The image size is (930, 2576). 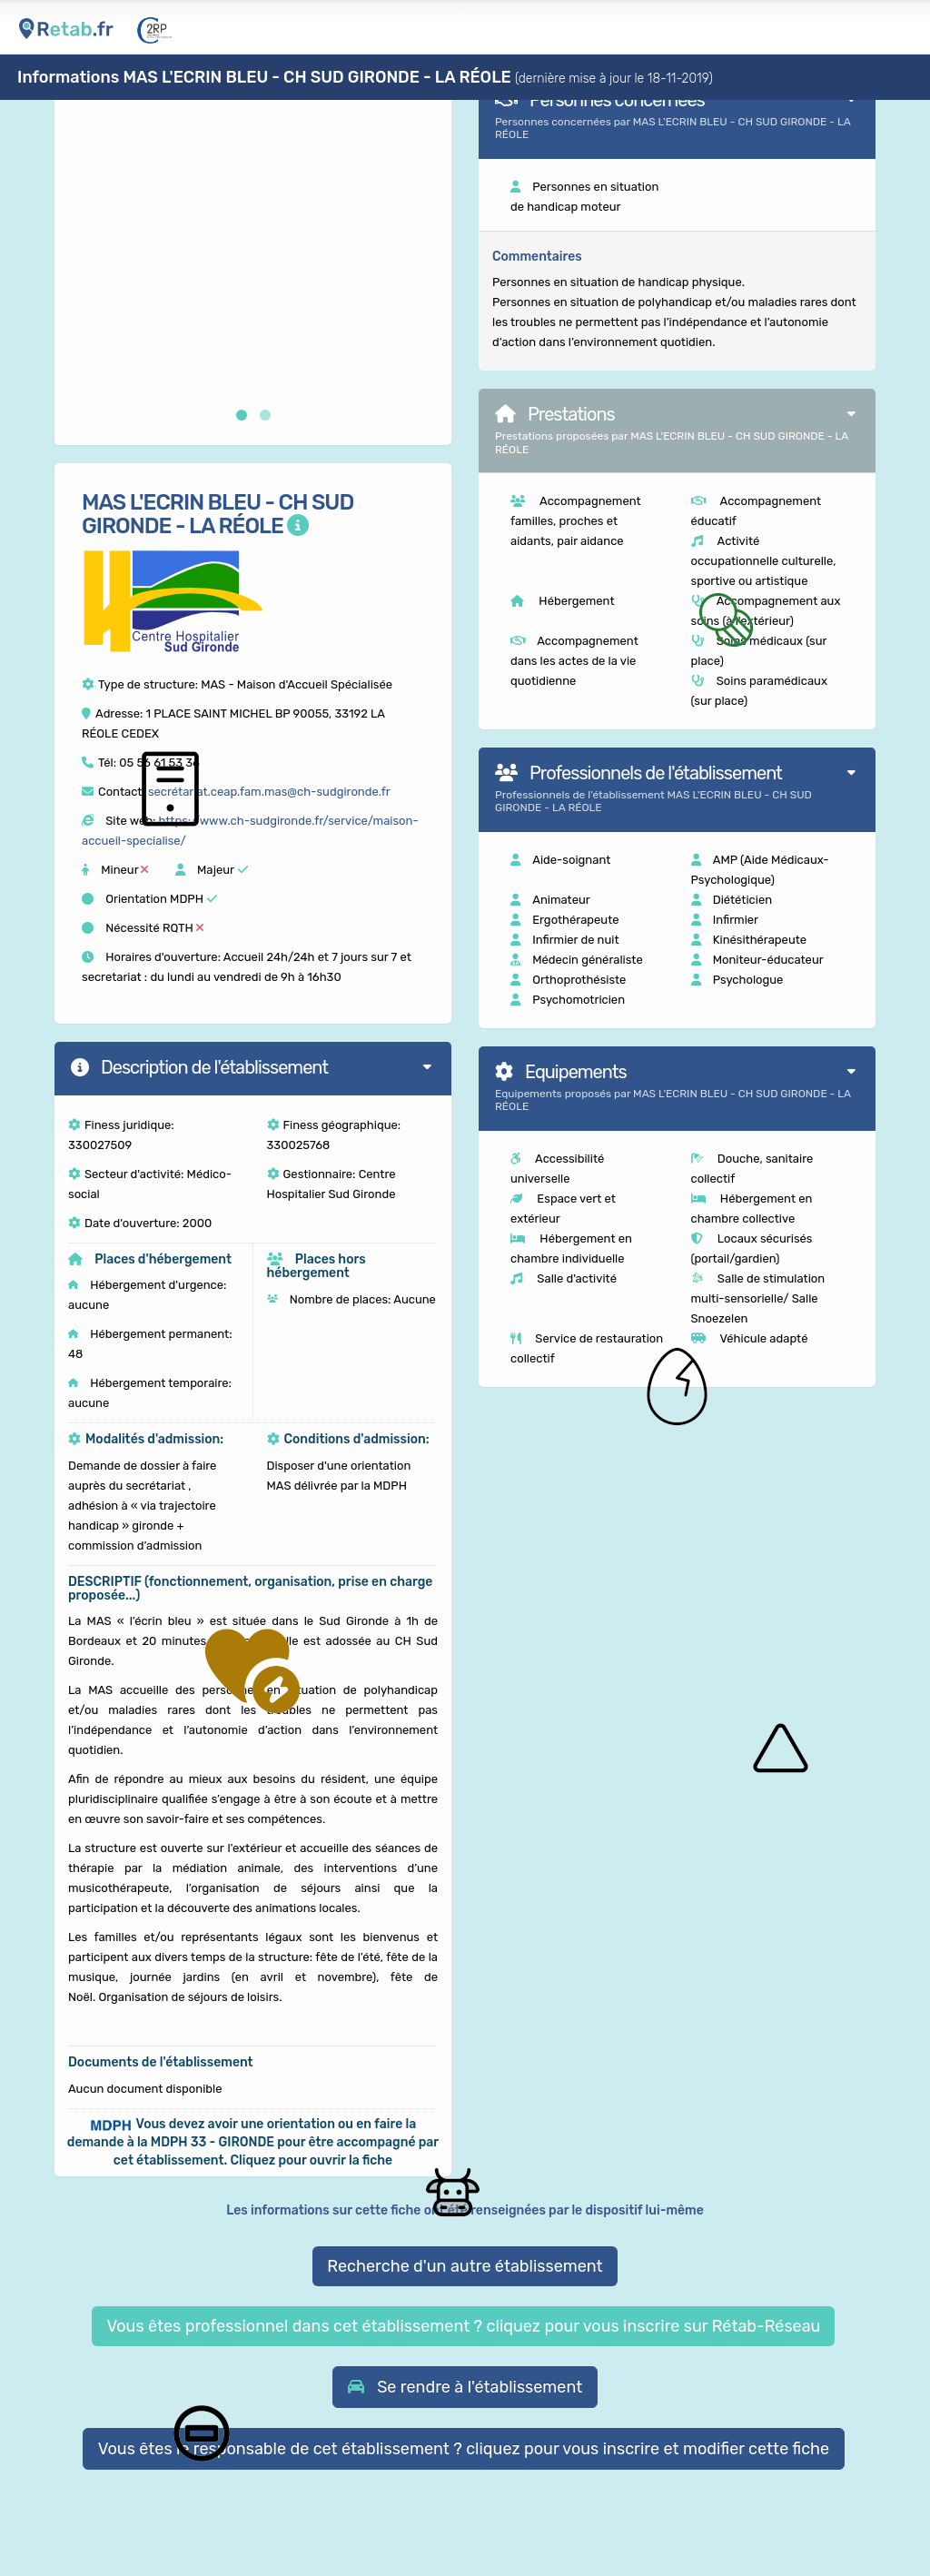 I want to click on quick access to favorite charging stations, so click(x=252, y=1666).